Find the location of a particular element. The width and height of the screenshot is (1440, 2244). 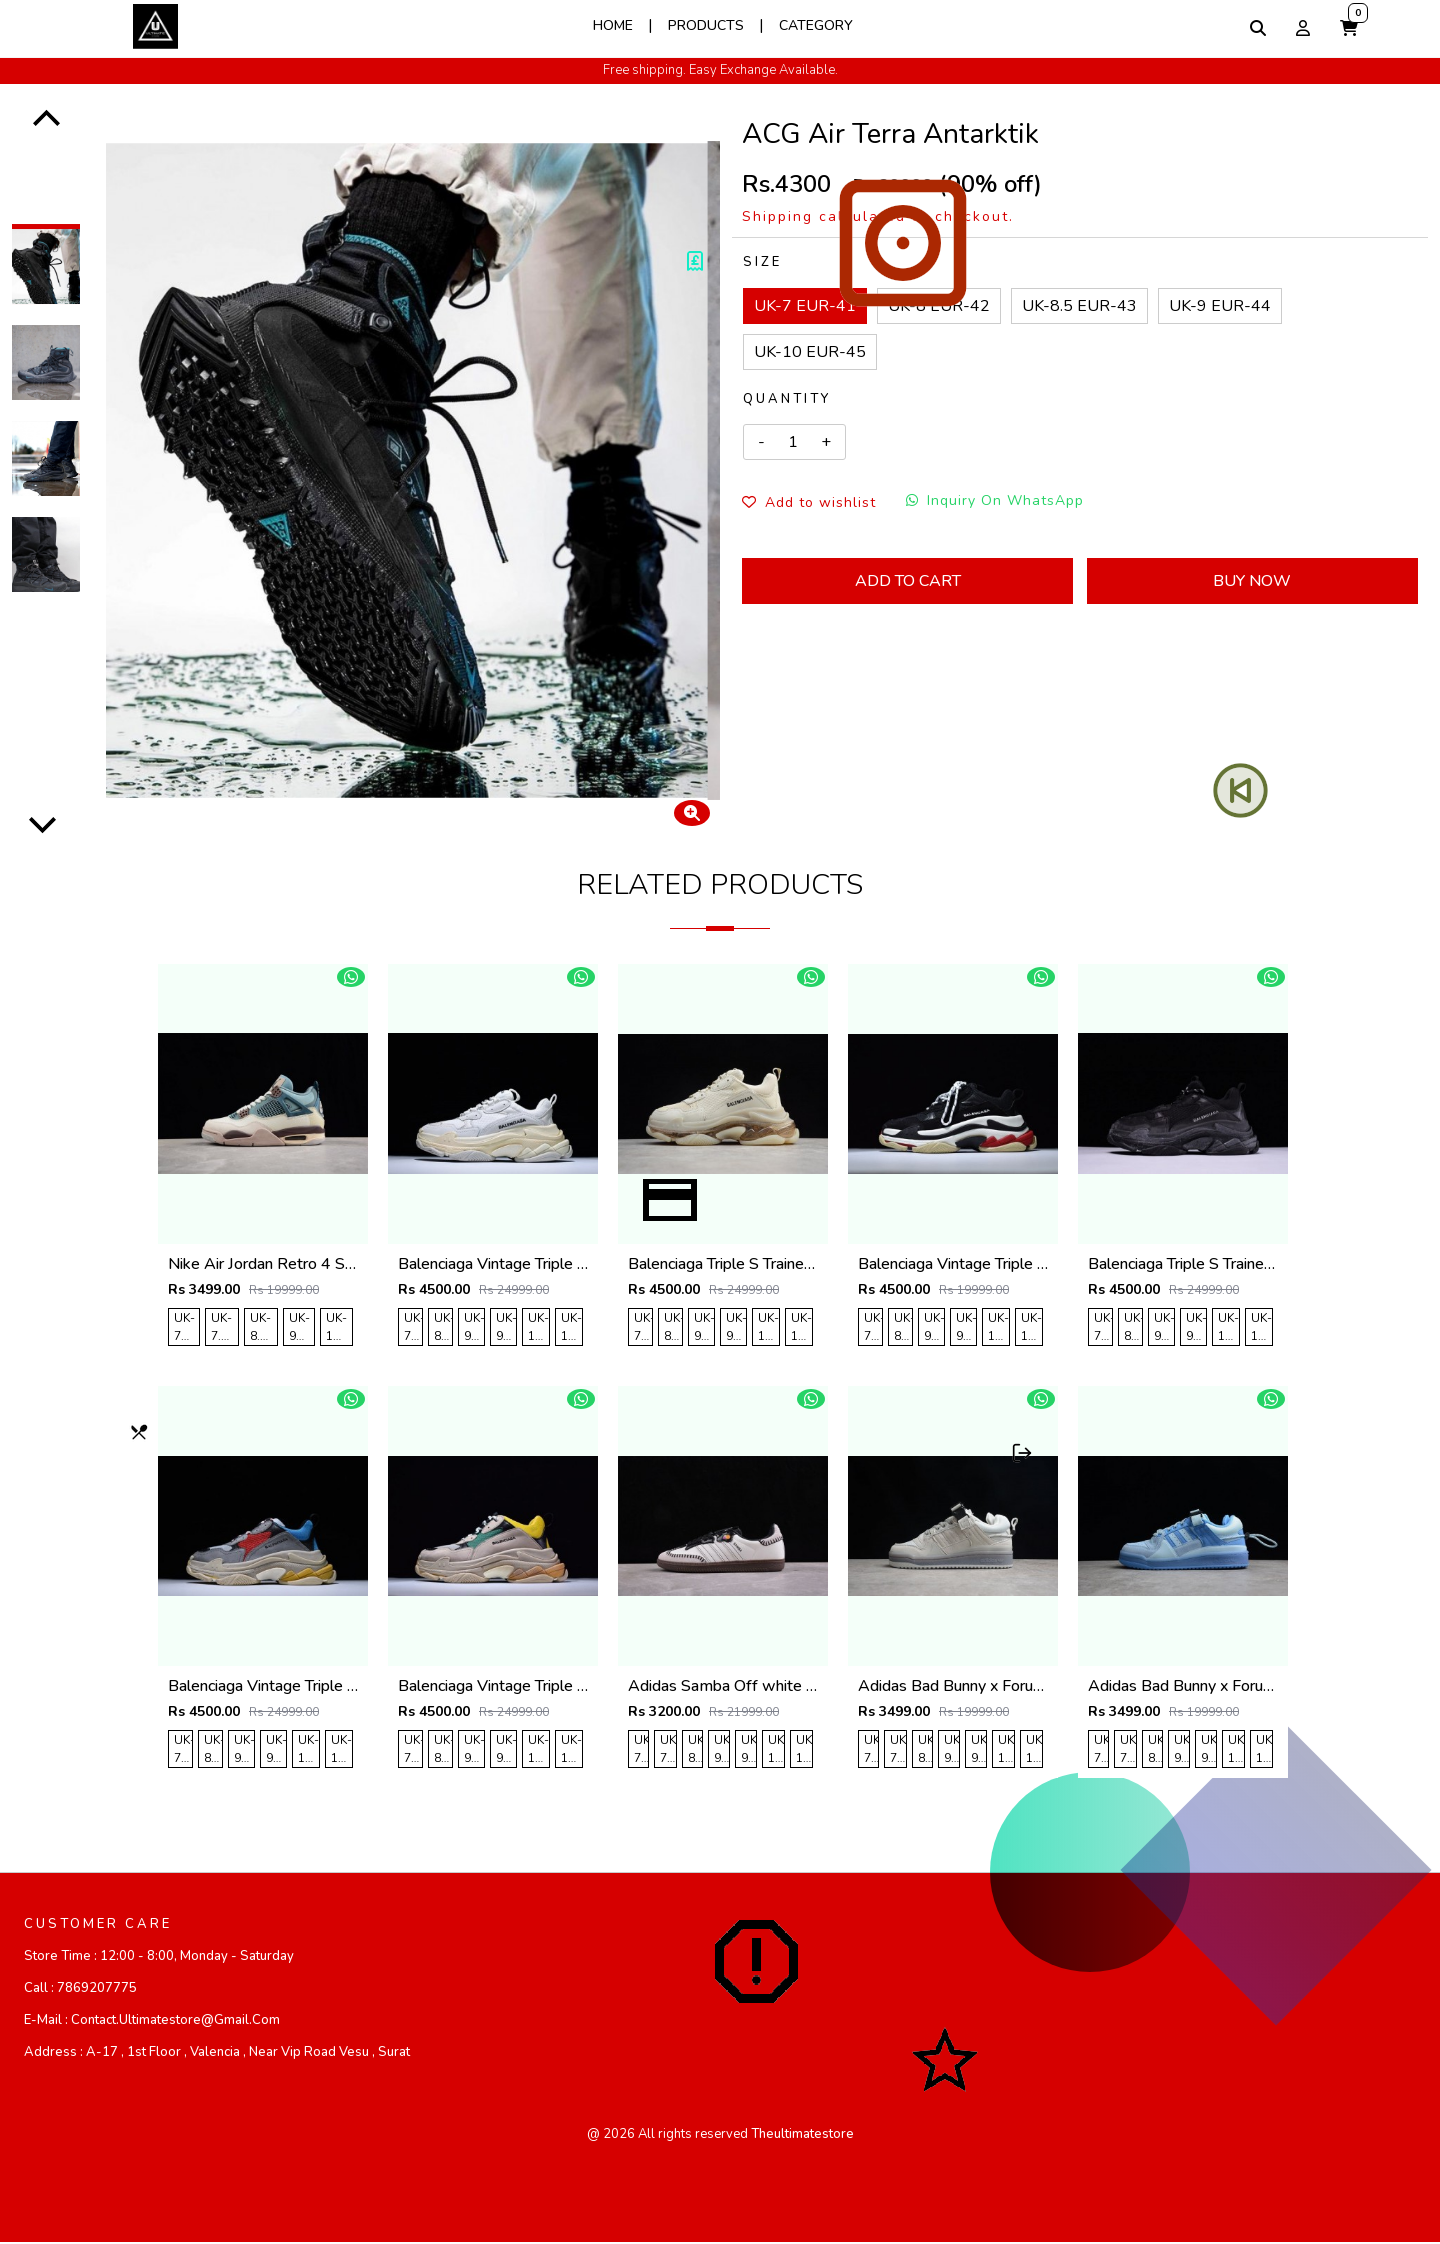

view restaurant or dining options is located at coordinates (139, 1432).